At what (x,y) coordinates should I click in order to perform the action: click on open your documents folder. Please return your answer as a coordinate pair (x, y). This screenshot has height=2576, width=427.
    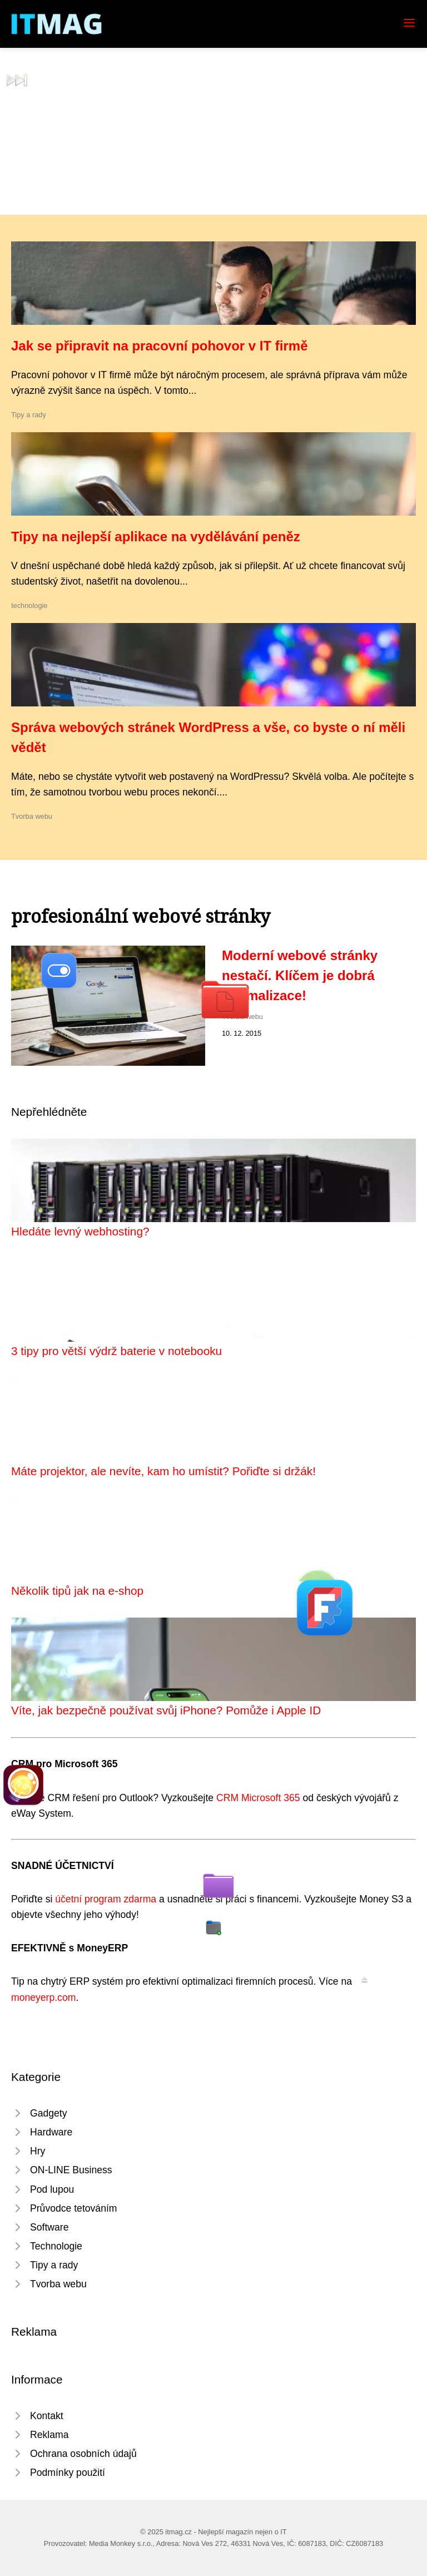
    Looking at the image, I should click on (225, 1000).